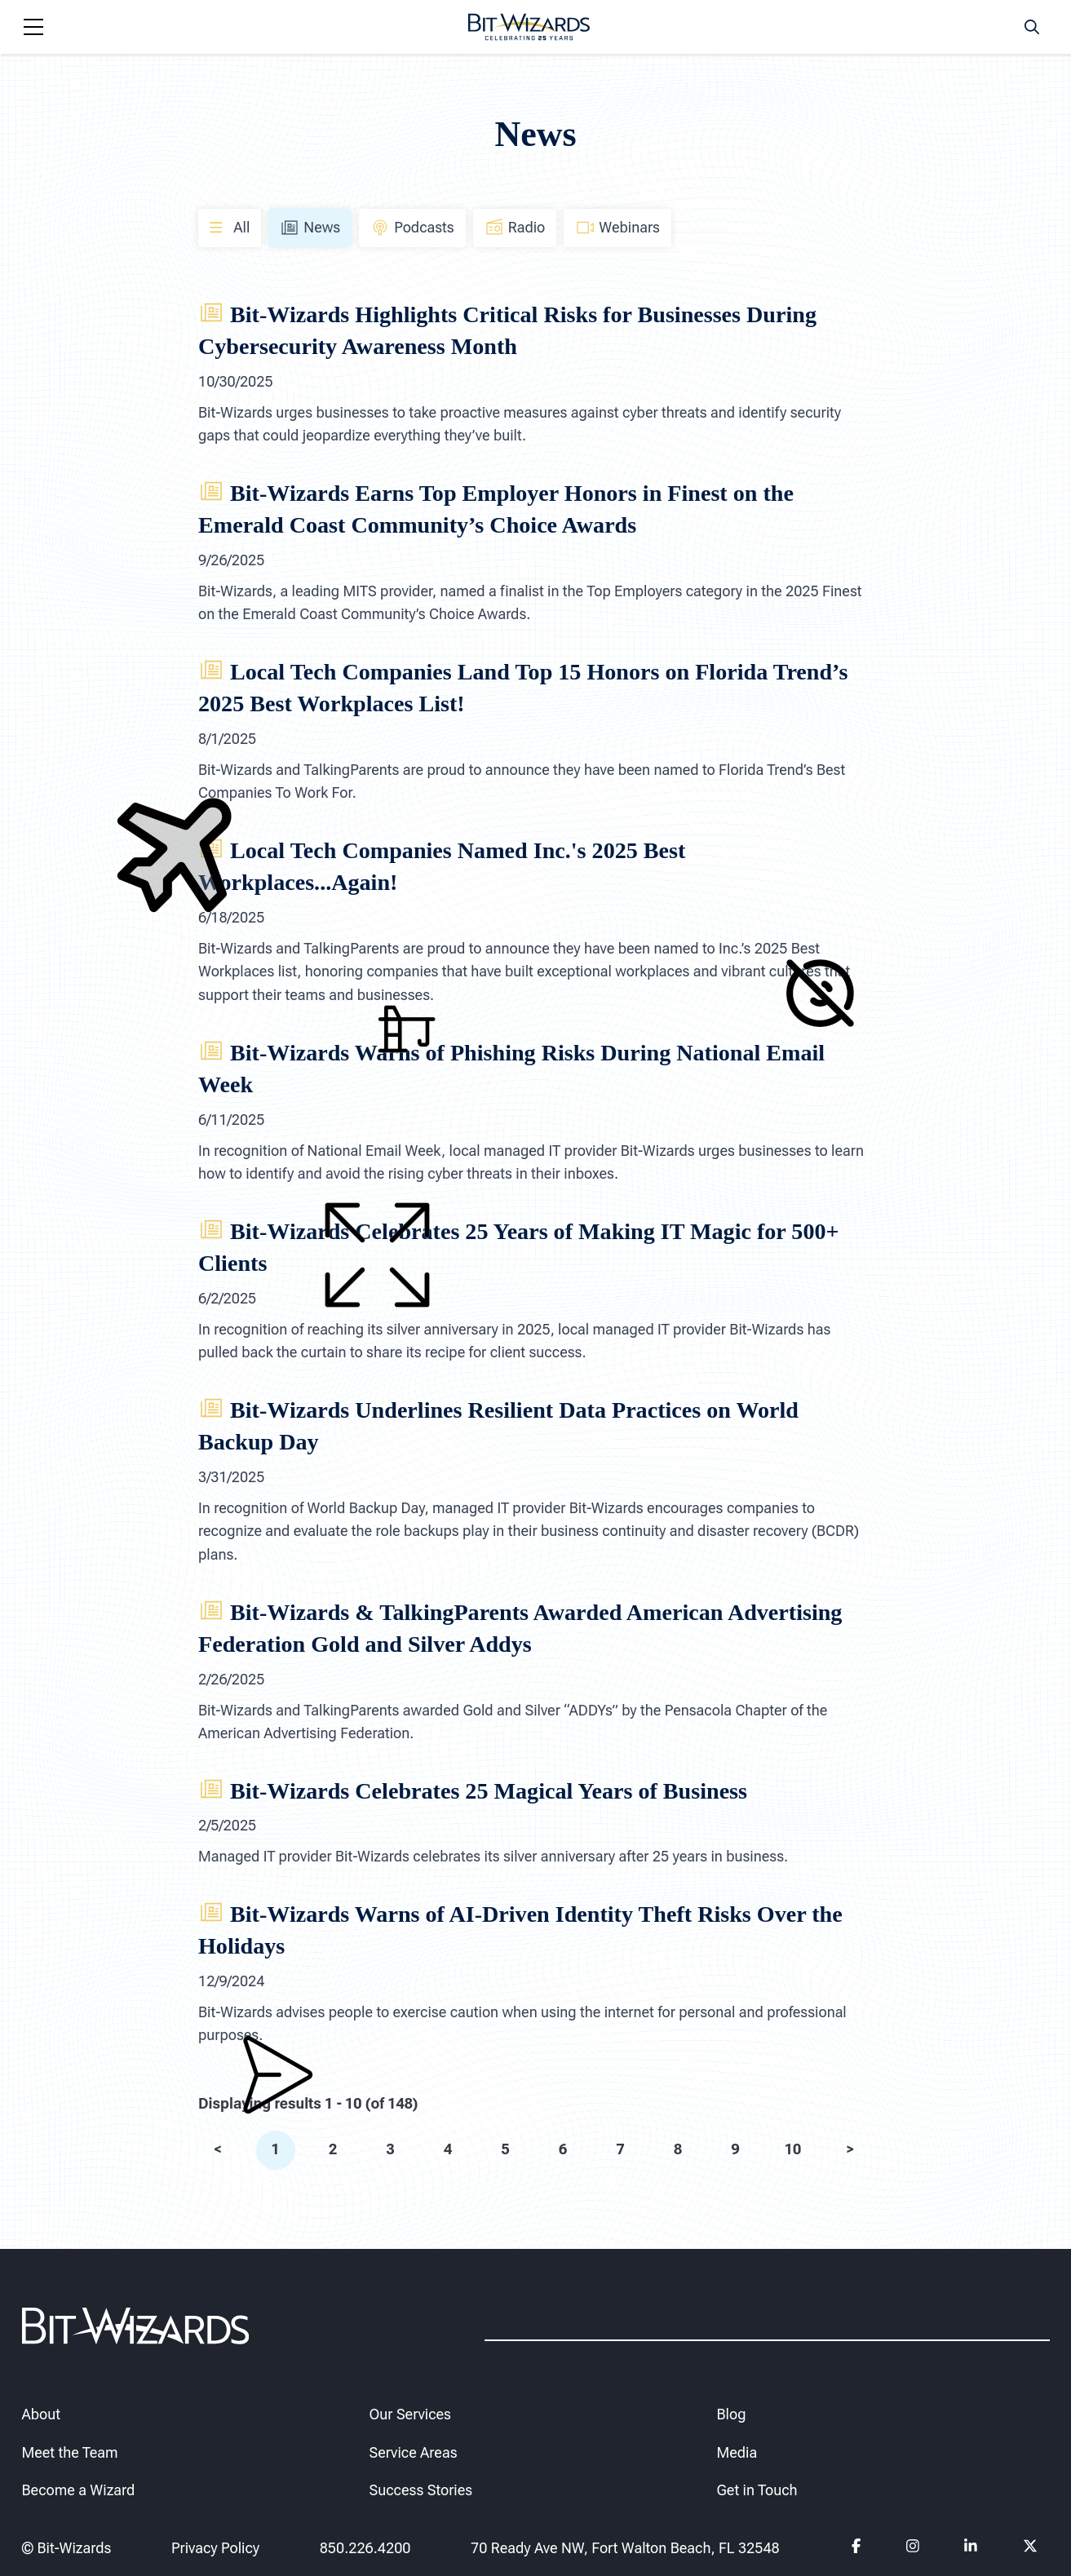 This screenshot has height=2576, width=1071. What do you see at coordinates (176, 852) in the screenshot?
I see `enable airplane mode` at bounding box center [176, 852].